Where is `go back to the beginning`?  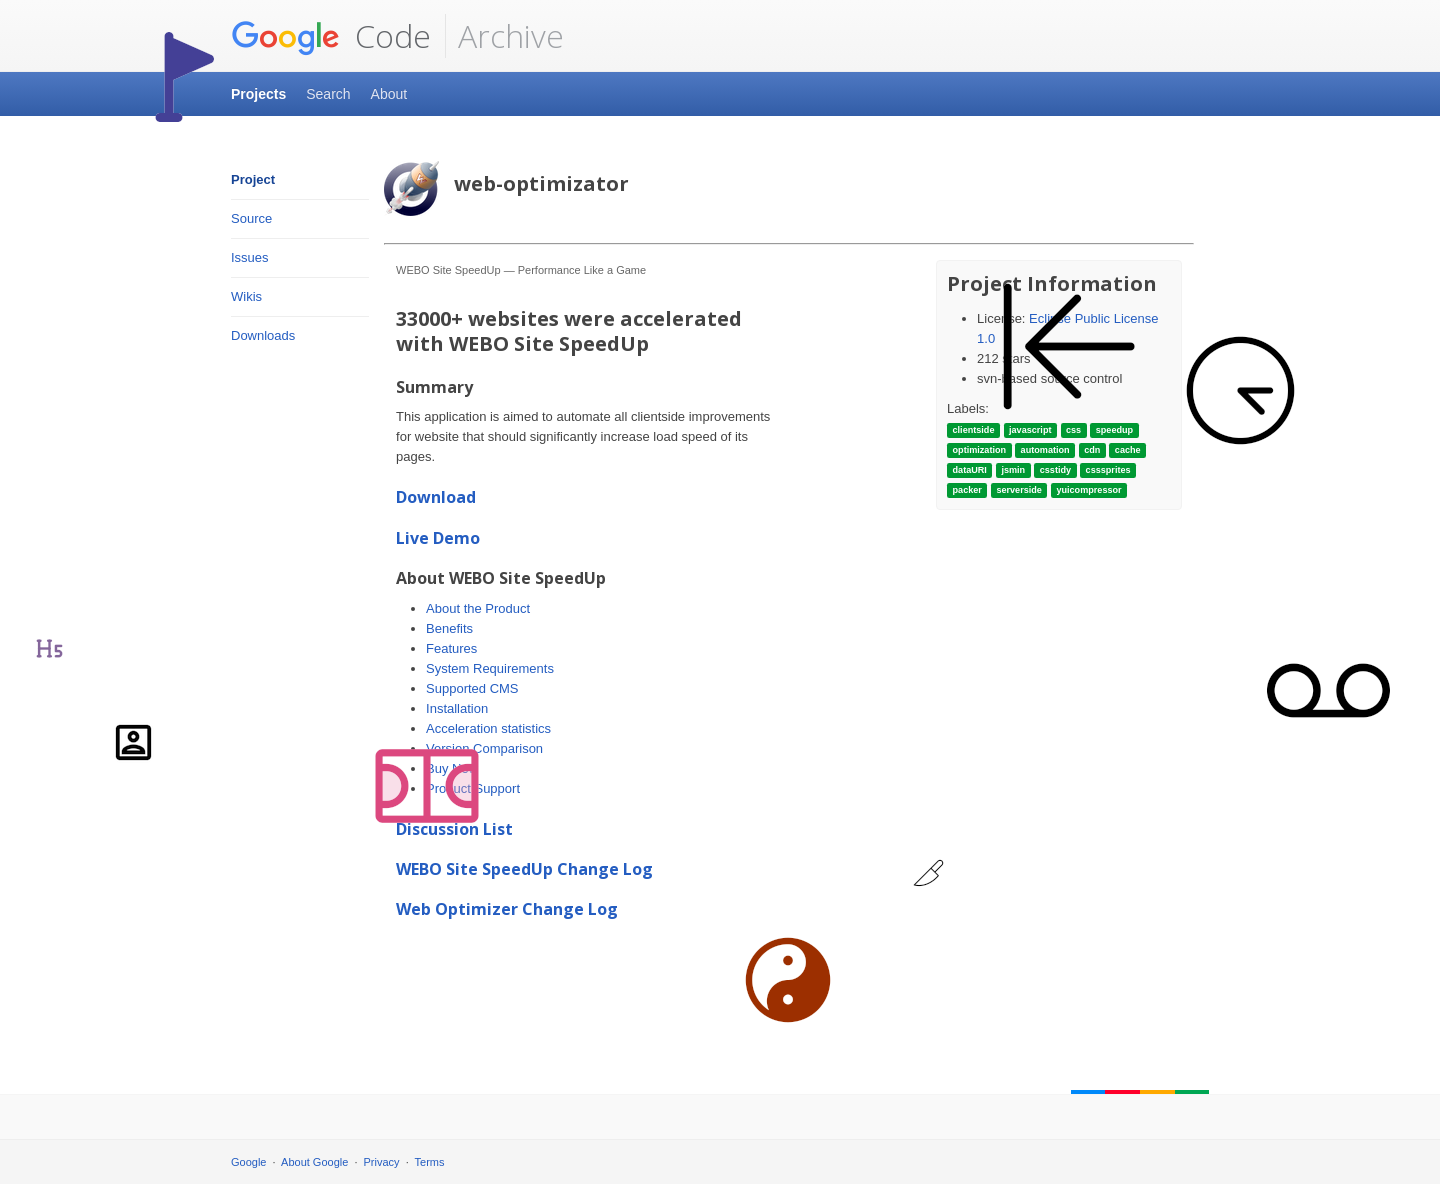 go back to the beginning is located at coordinates (1066, 346).